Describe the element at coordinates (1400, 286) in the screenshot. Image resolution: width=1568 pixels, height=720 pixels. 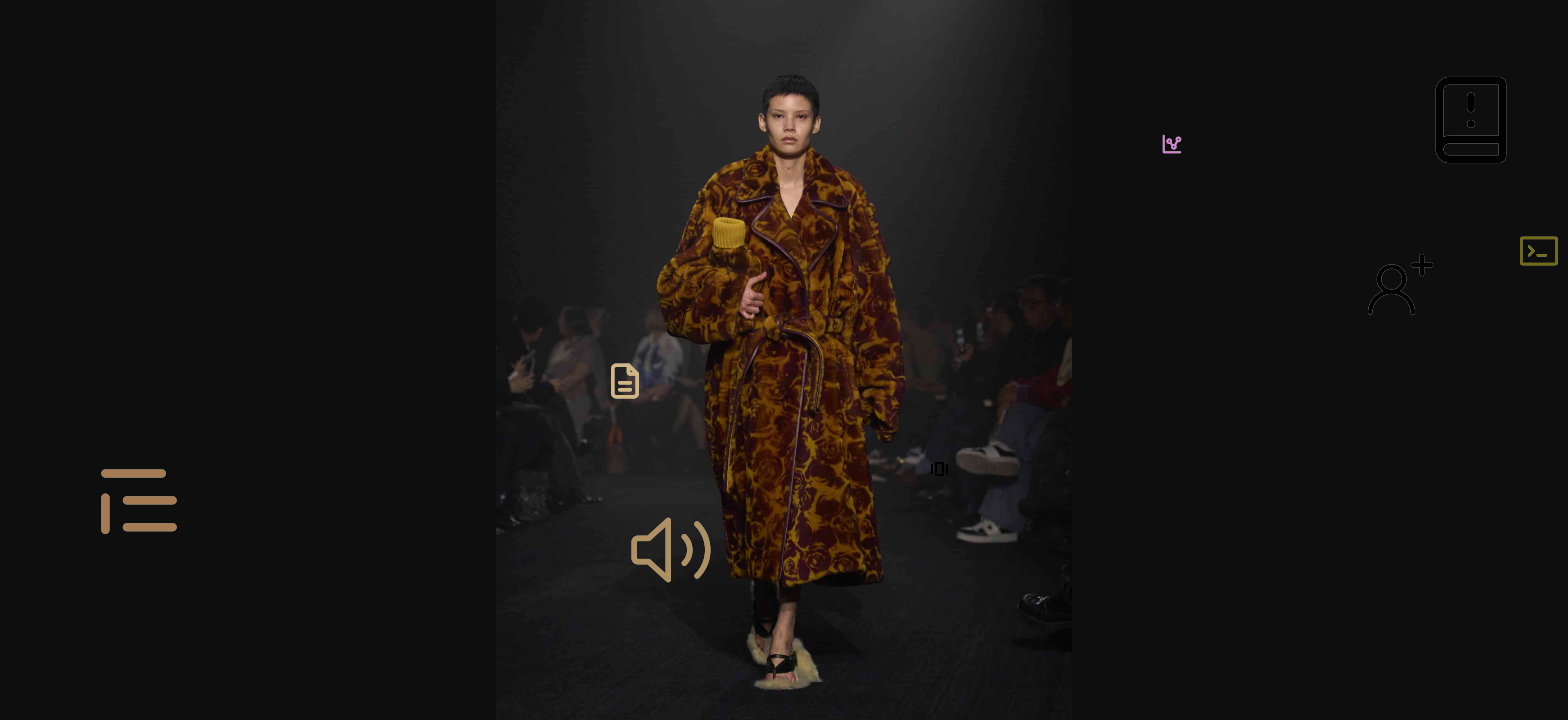
I see `add a new user or contact` at that location.